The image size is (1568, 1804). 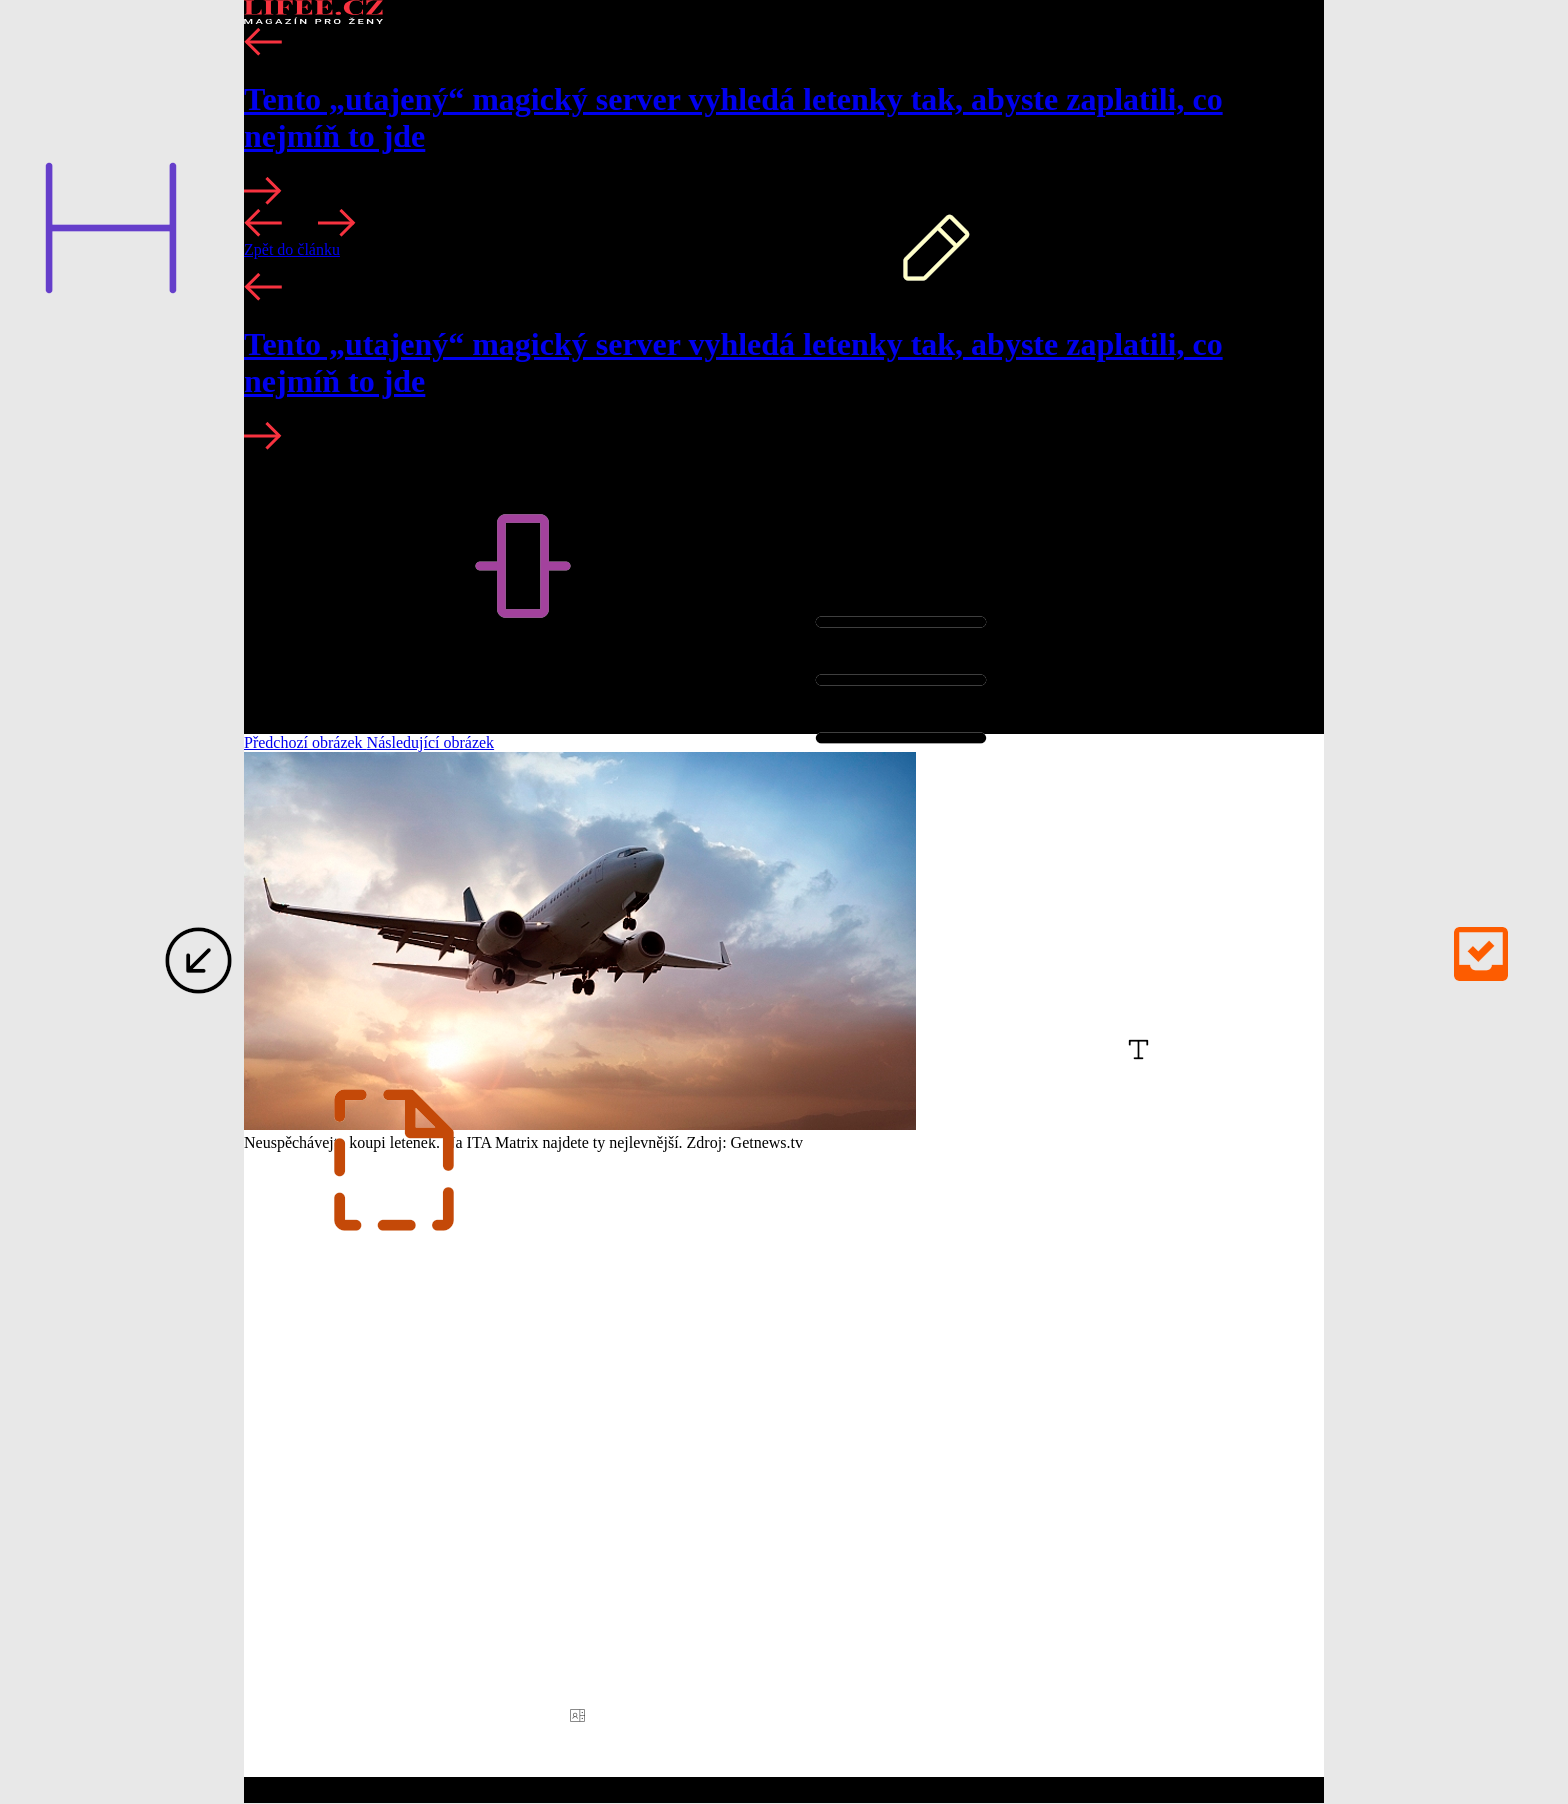 What do you see at coordinates (523, 566) in the screenshot?
I see `align object to vertical center` at bounding box center [523, 566].